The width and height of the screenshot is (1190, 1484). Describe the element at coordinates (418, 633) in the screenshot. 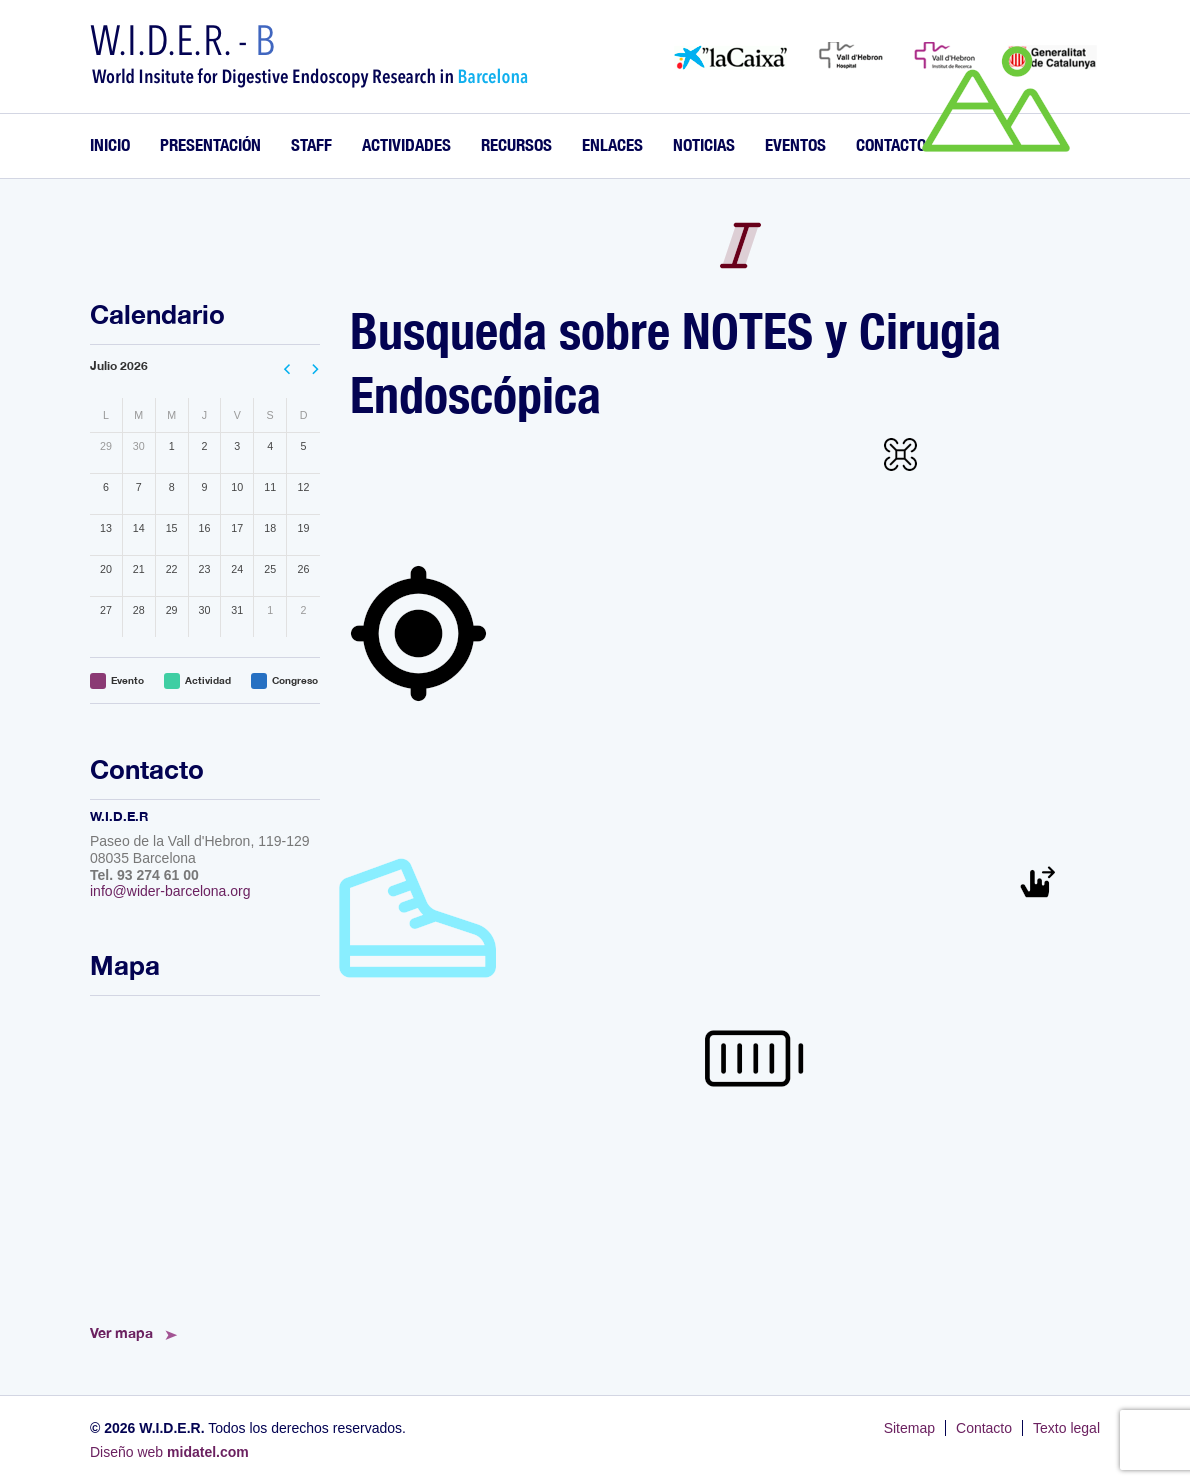

I see `view current location` at that location.